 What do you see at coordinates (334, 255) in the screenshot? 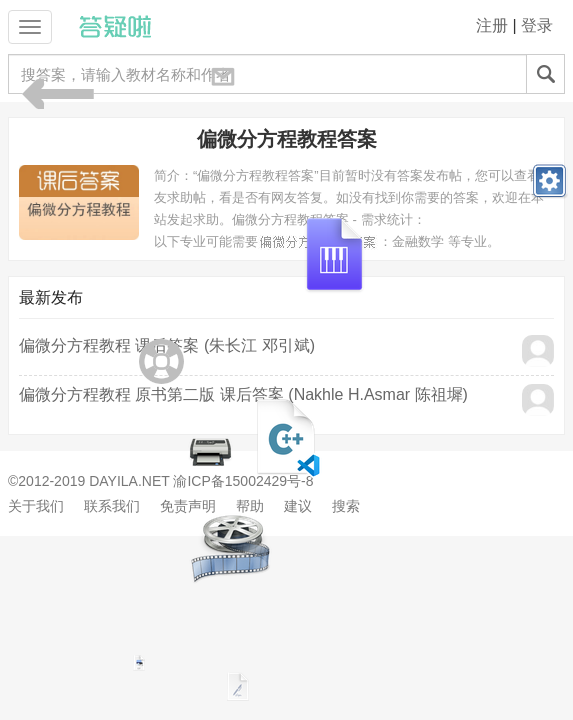
I see `a midi audio file` at bounding box center [334, 255].